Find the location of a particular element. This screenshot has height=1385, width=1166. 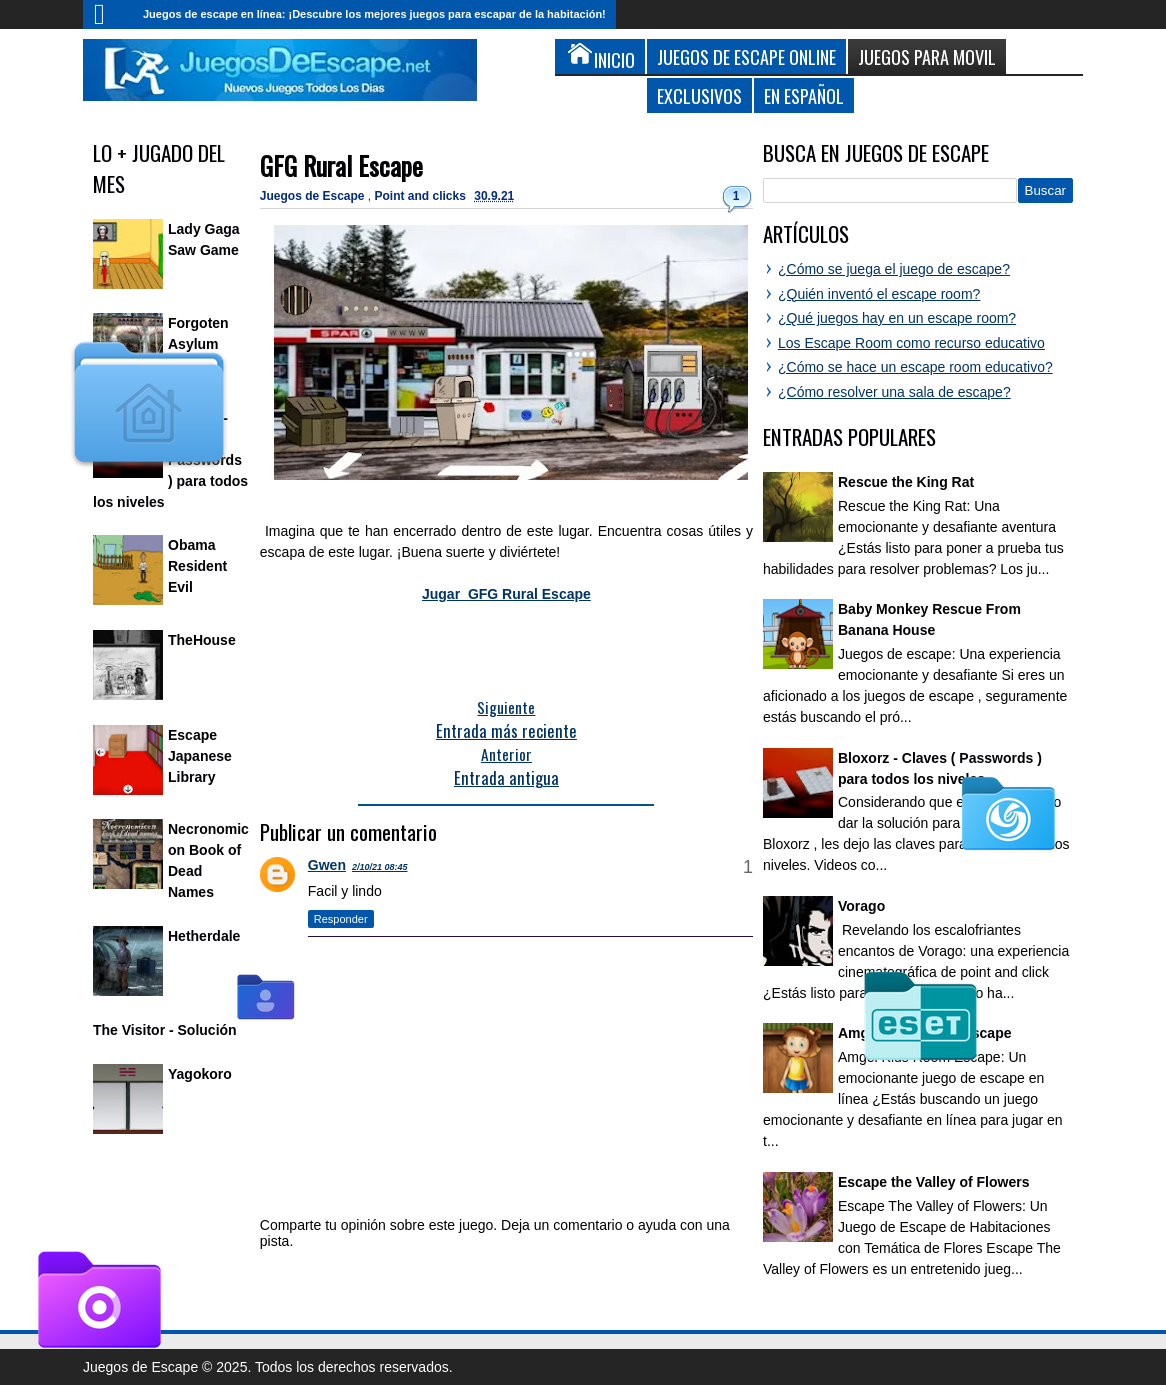

open deepin OS system folder is located at coordinates (1008, 816).